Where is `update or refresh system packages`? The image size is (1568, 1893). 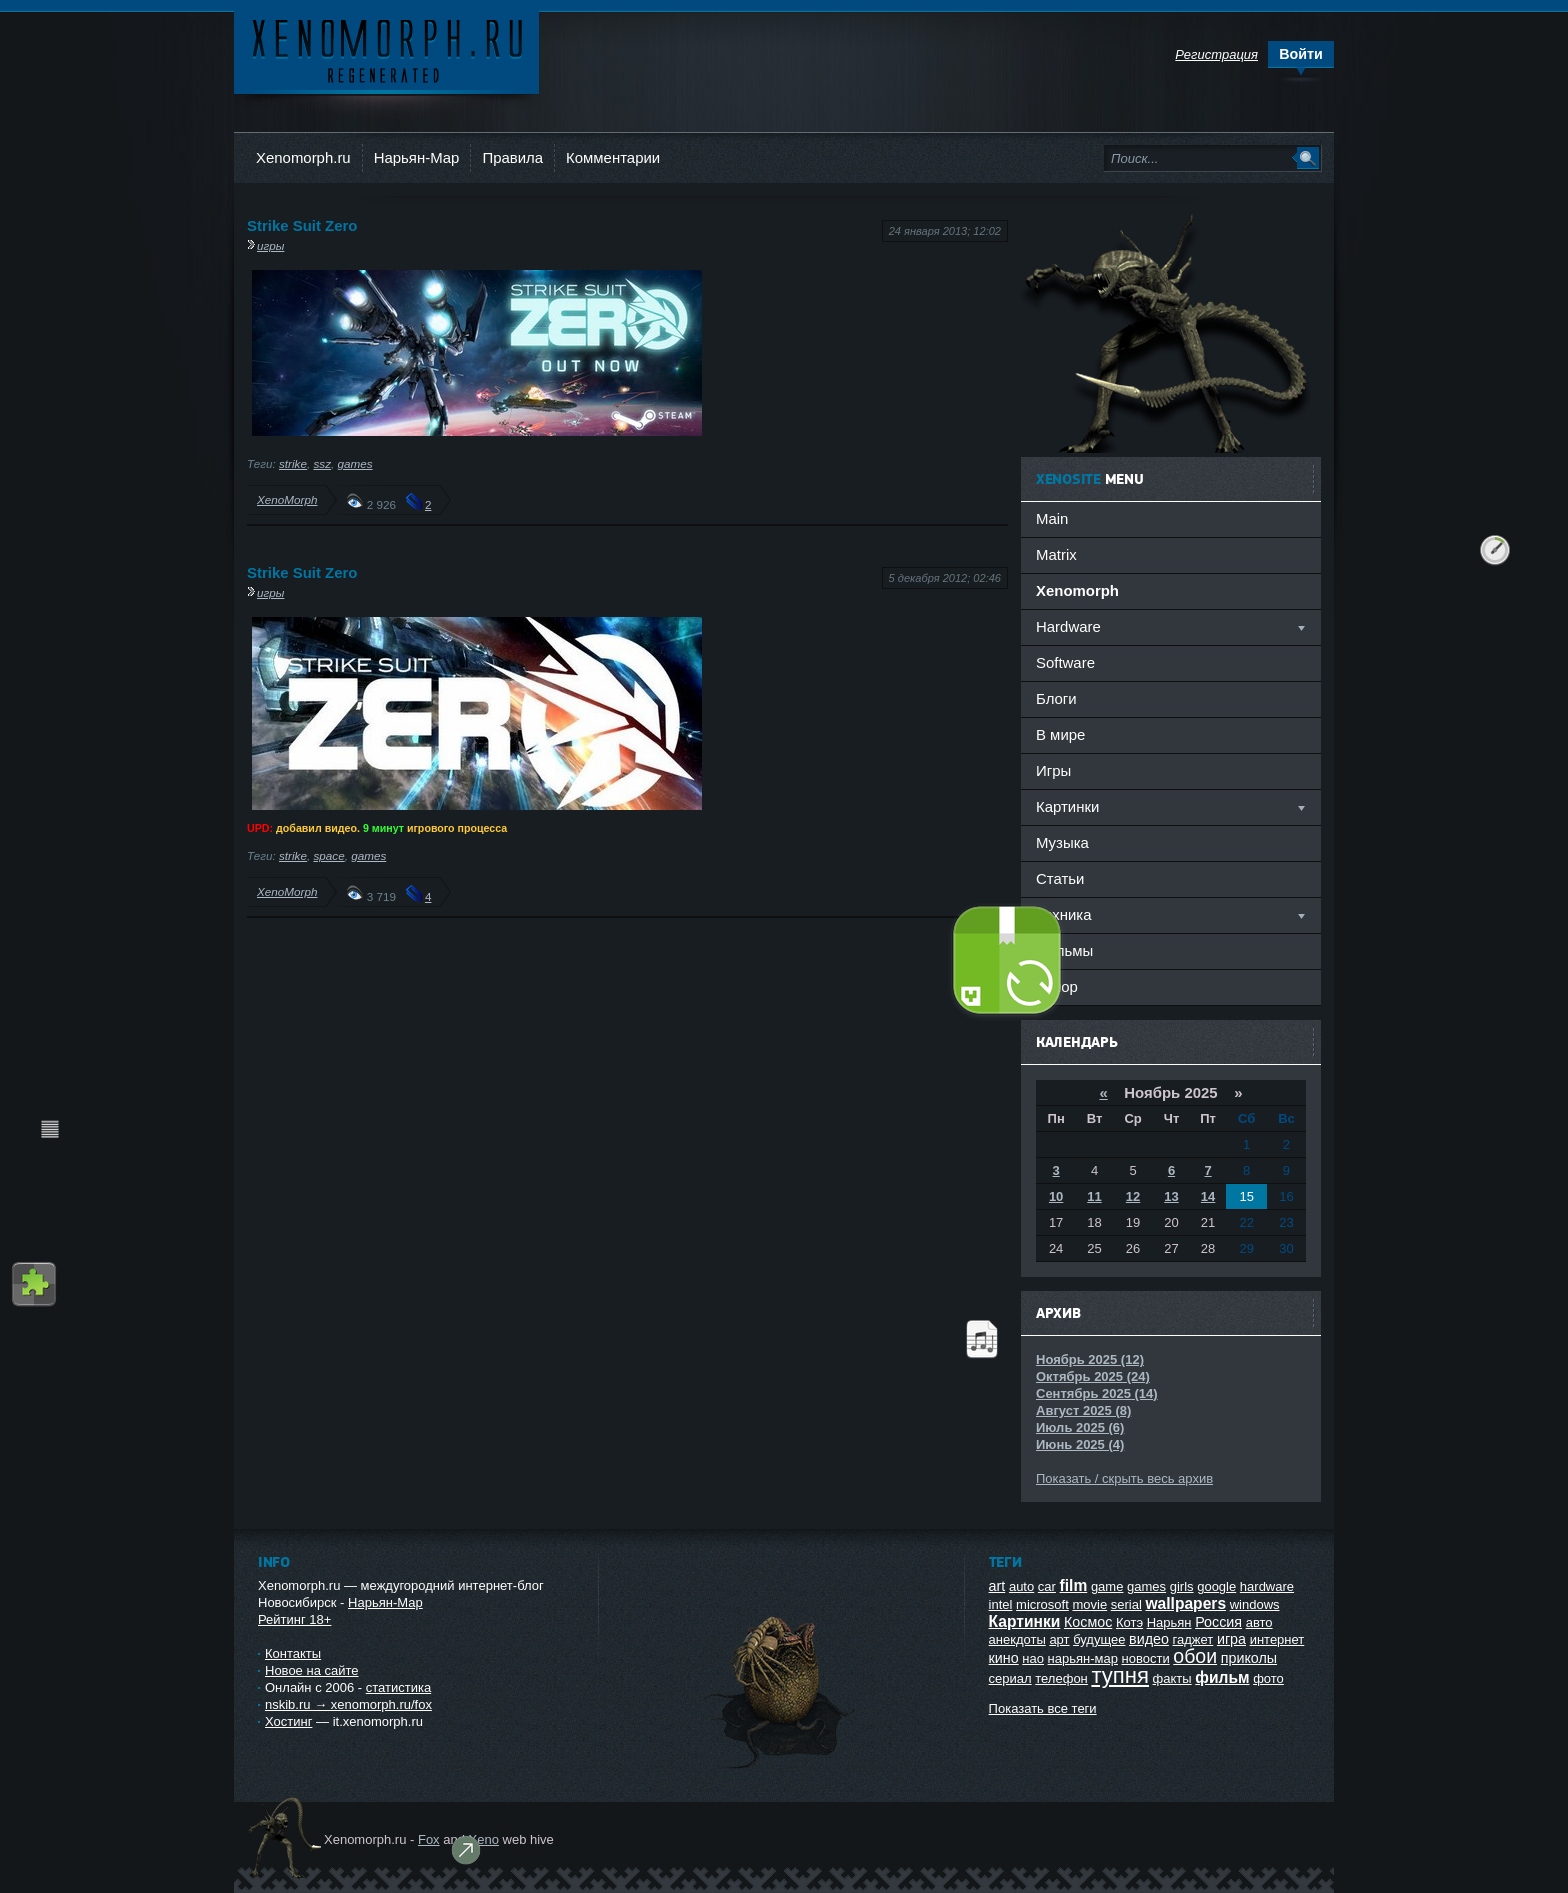 update or refresh system packages is located at coordinates (1007, 962).